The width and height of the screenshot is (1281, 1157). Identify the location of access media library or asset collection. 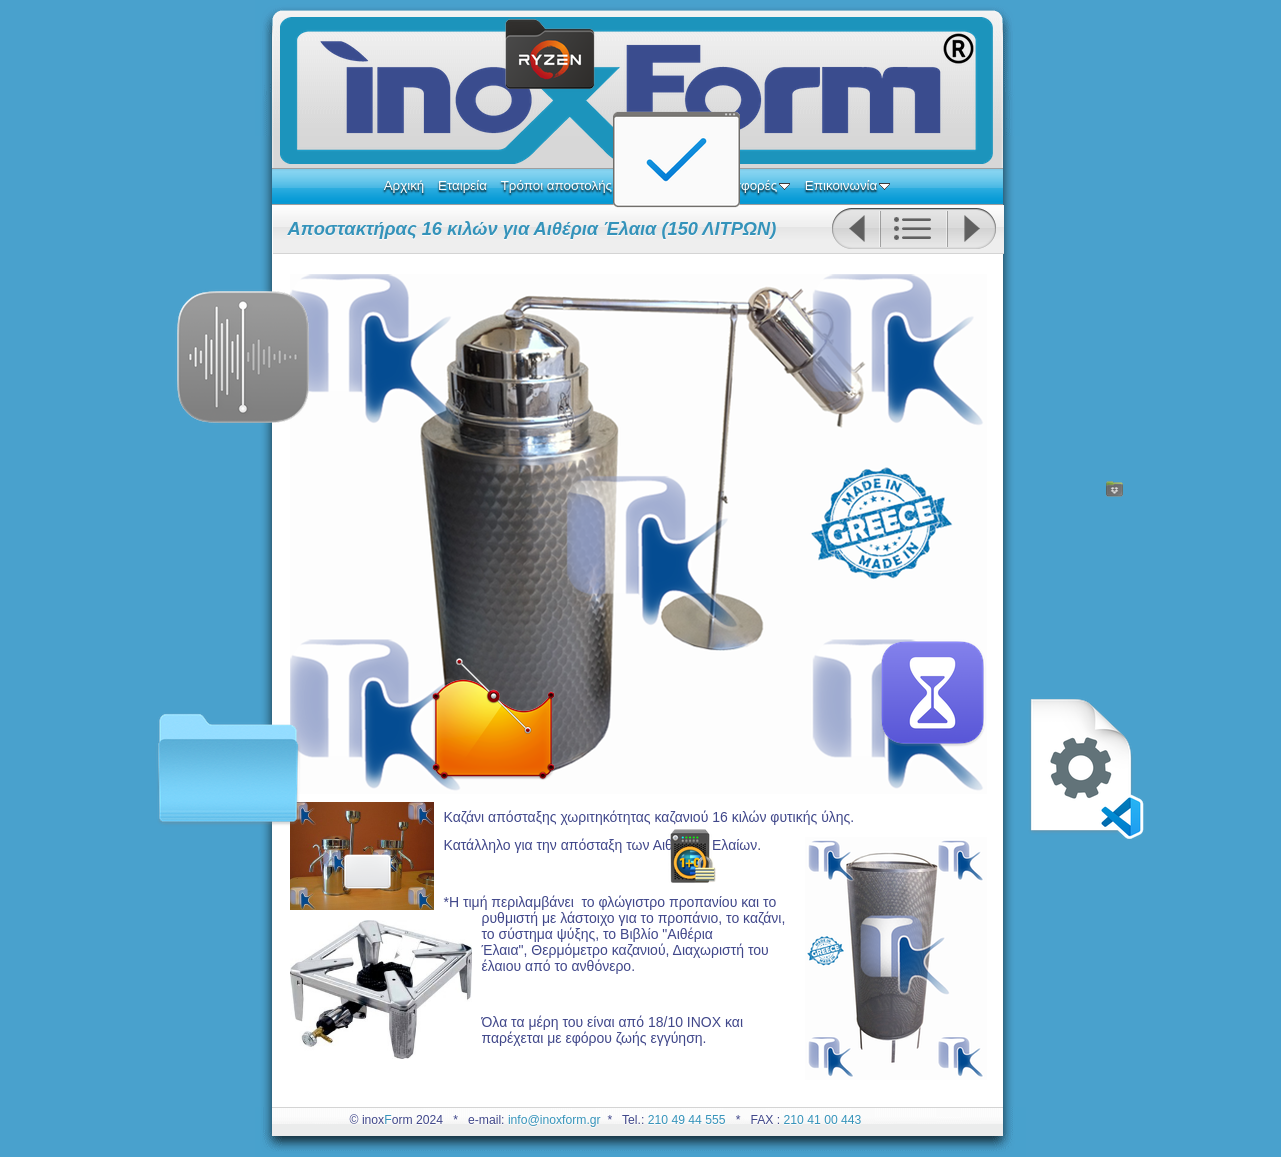
(493, 718).